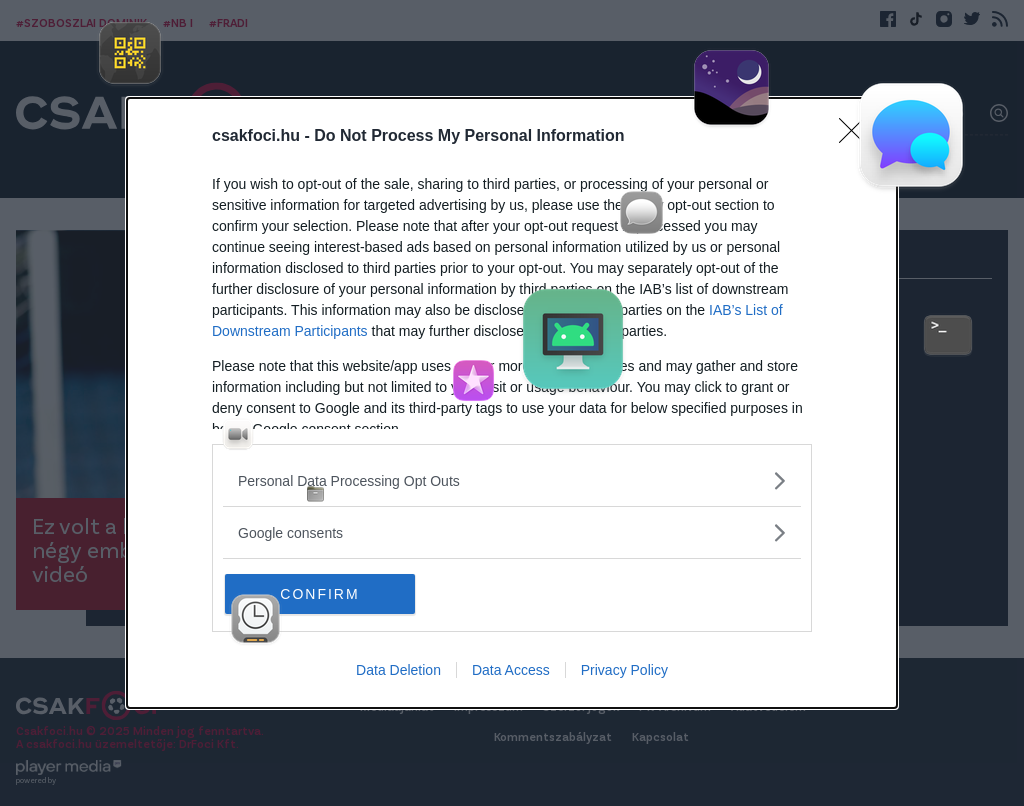 The image size is (1024, 806). Describe the element at coordinates (130, 54) in the screenshot. I see `configure web browser identification settings` at that location.